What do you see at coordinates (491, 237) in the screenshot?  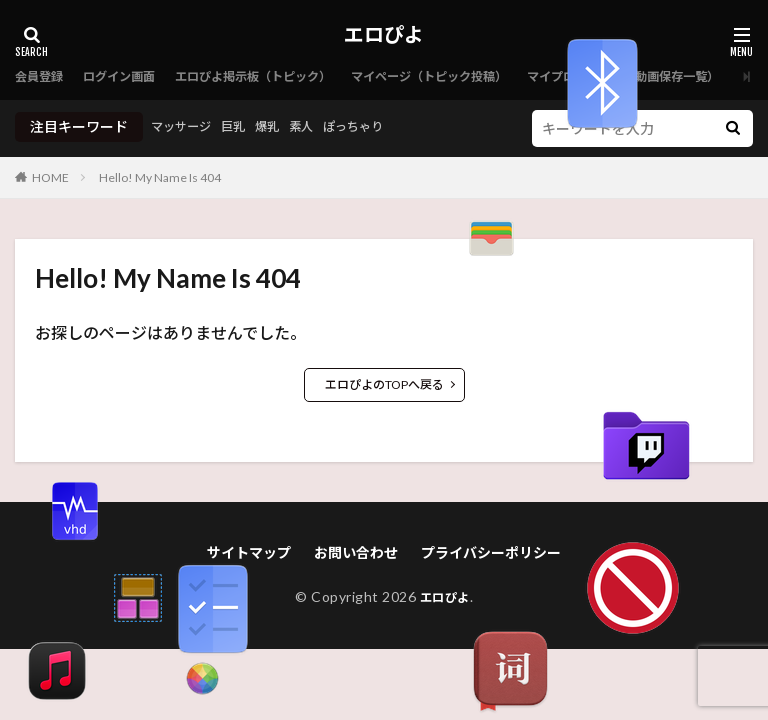 I see `access wallet settings and preferences` at bounding box center [491, 237].